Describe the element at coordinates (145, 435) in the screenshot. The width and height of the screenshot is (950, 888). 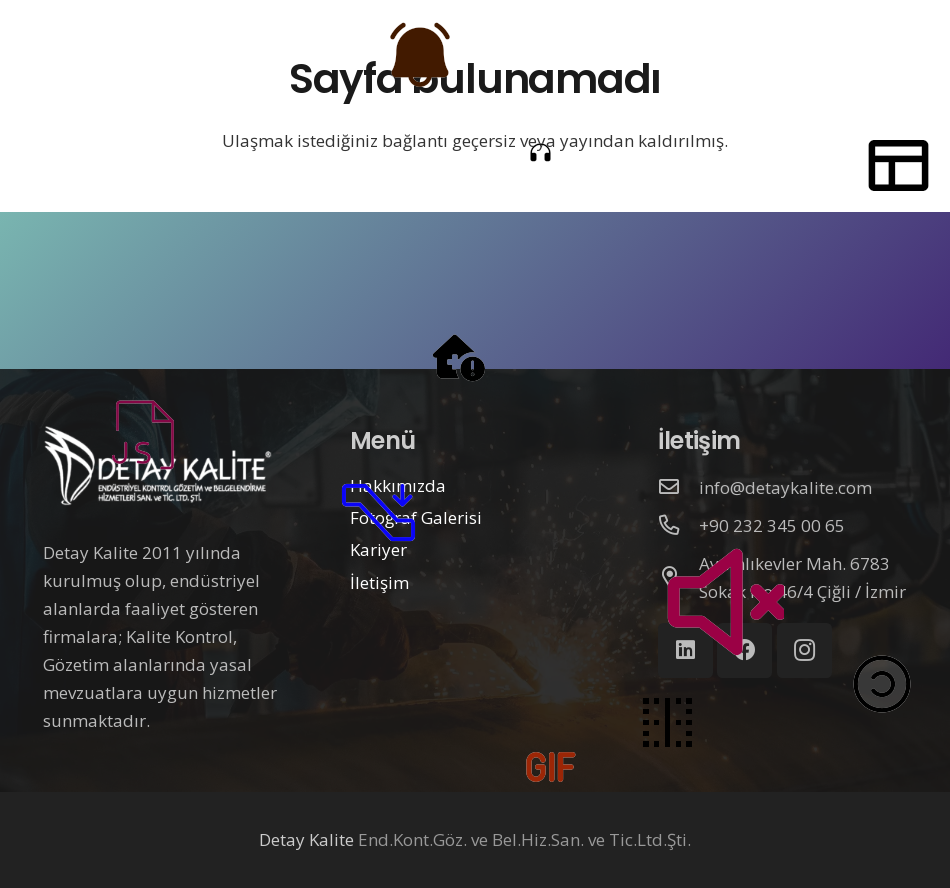
I see `a javascript file in your project` at that location.